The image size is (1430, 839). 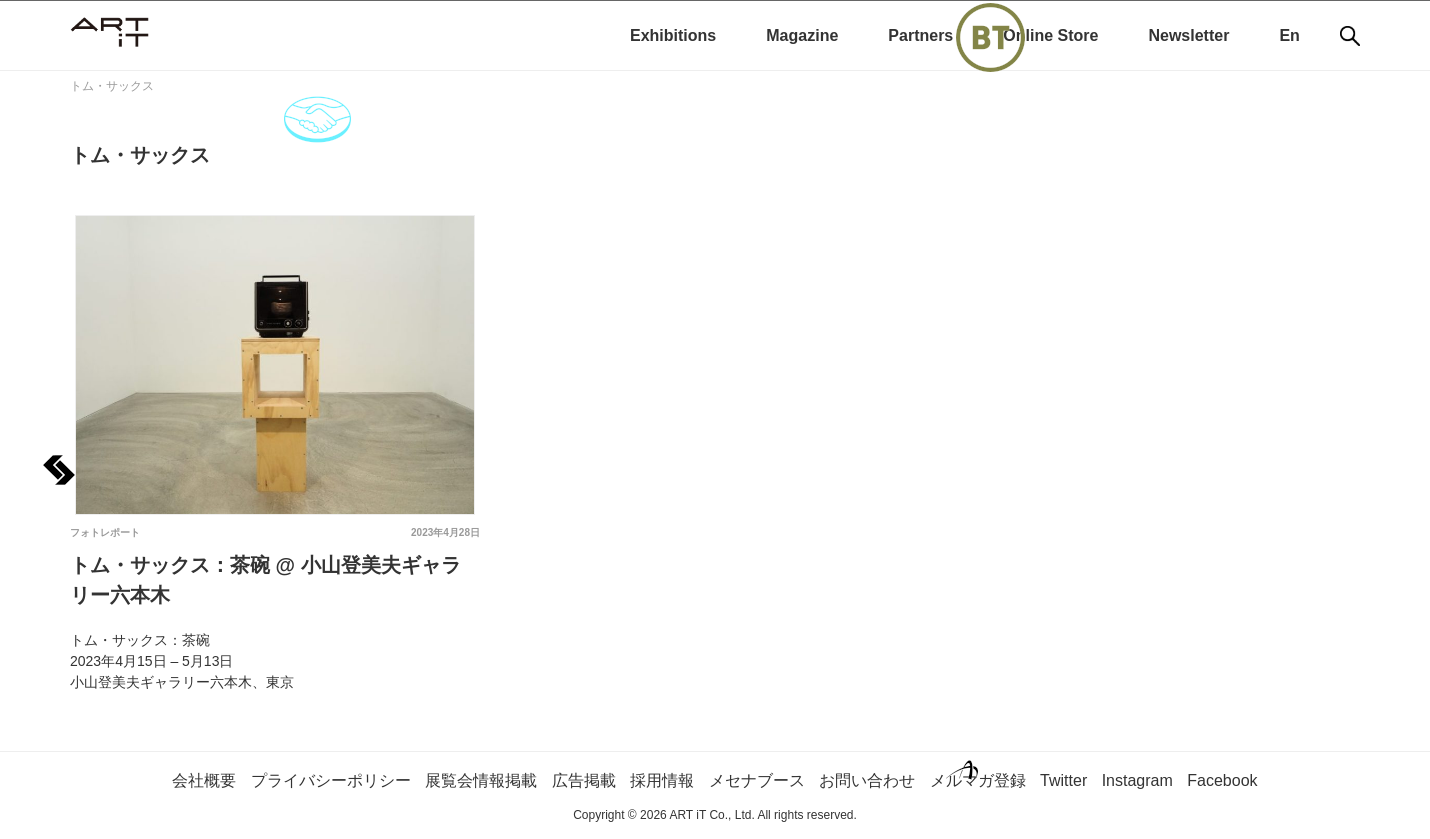 What do you see at coordinates (59, 470) in the screenshot?
I see `visit the CSS Design Awards website` at bounding box center [59, 470].